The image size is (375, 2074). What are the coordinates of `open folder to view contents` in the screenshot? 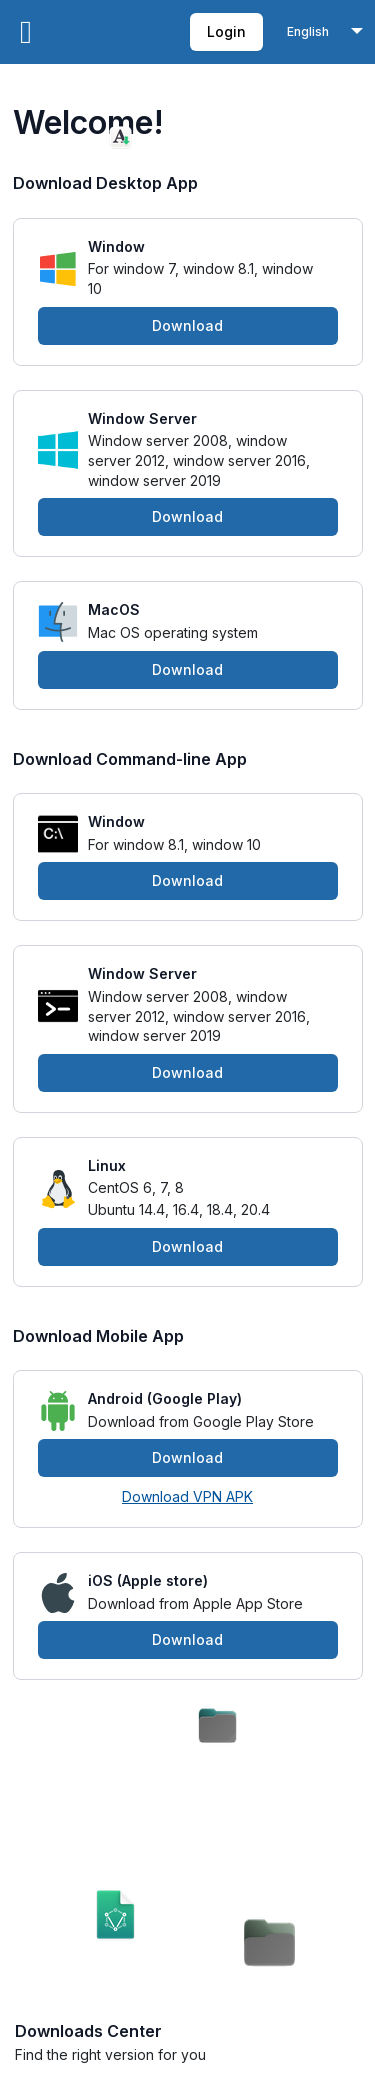 It's located at (217, 1725).